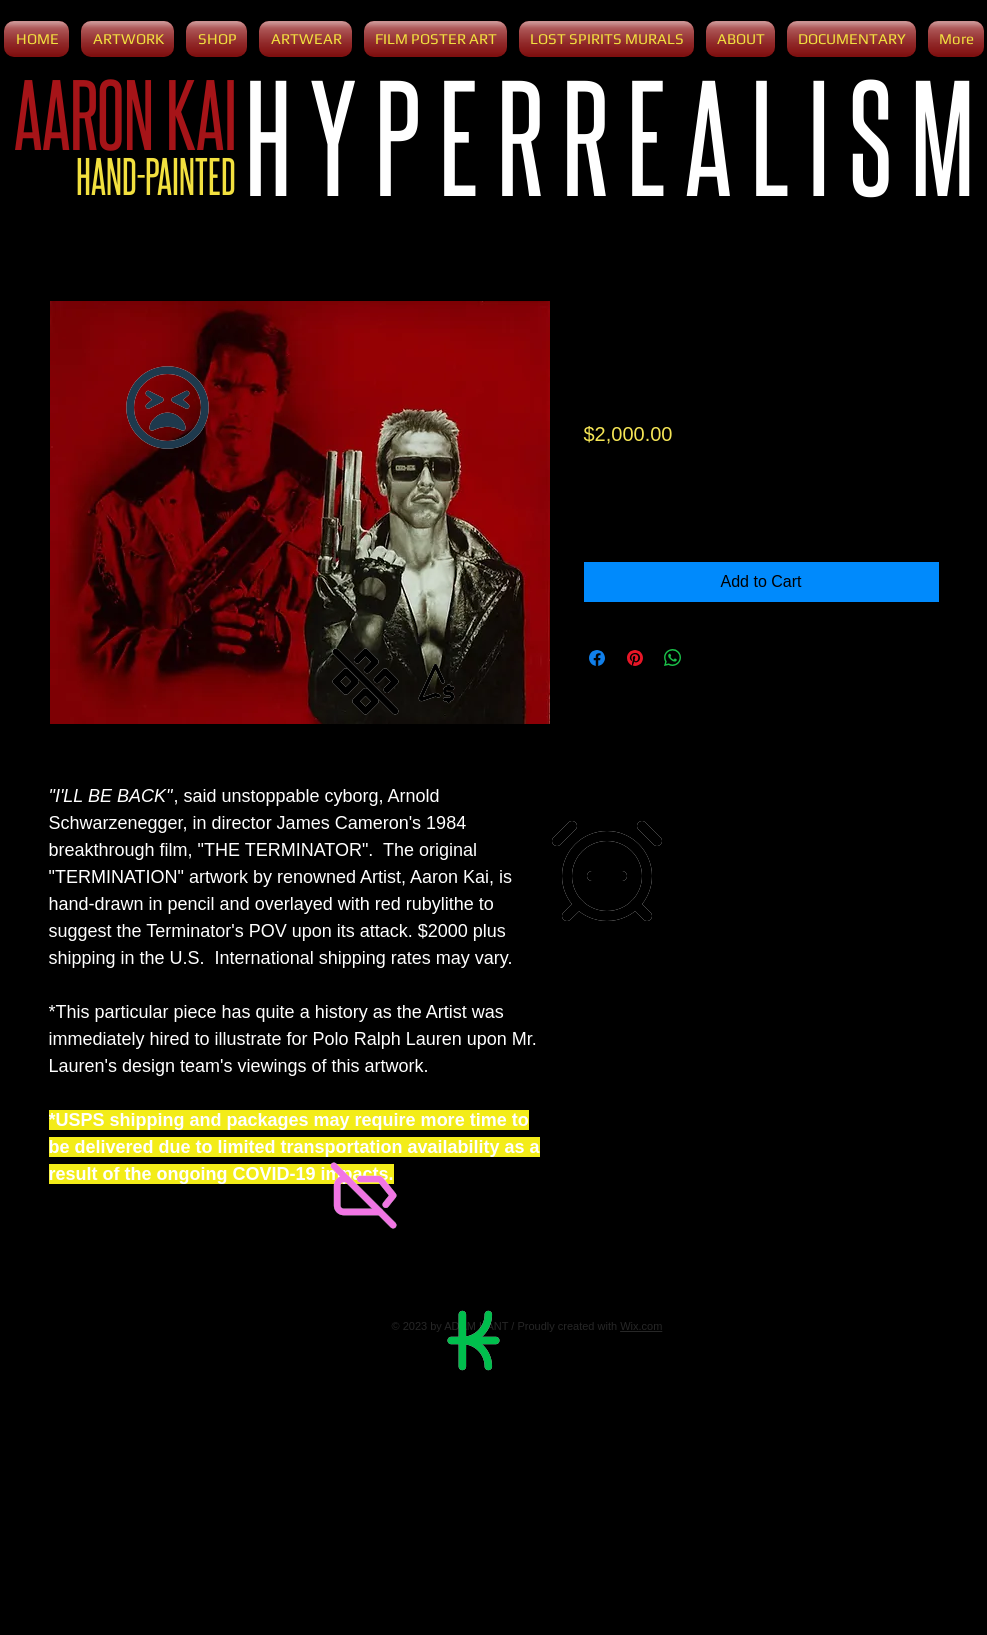  What do you see at coordinates (365, 681) in the screenshot?
I see `components or modules are currently disabled` at bounding box center [365, 681].